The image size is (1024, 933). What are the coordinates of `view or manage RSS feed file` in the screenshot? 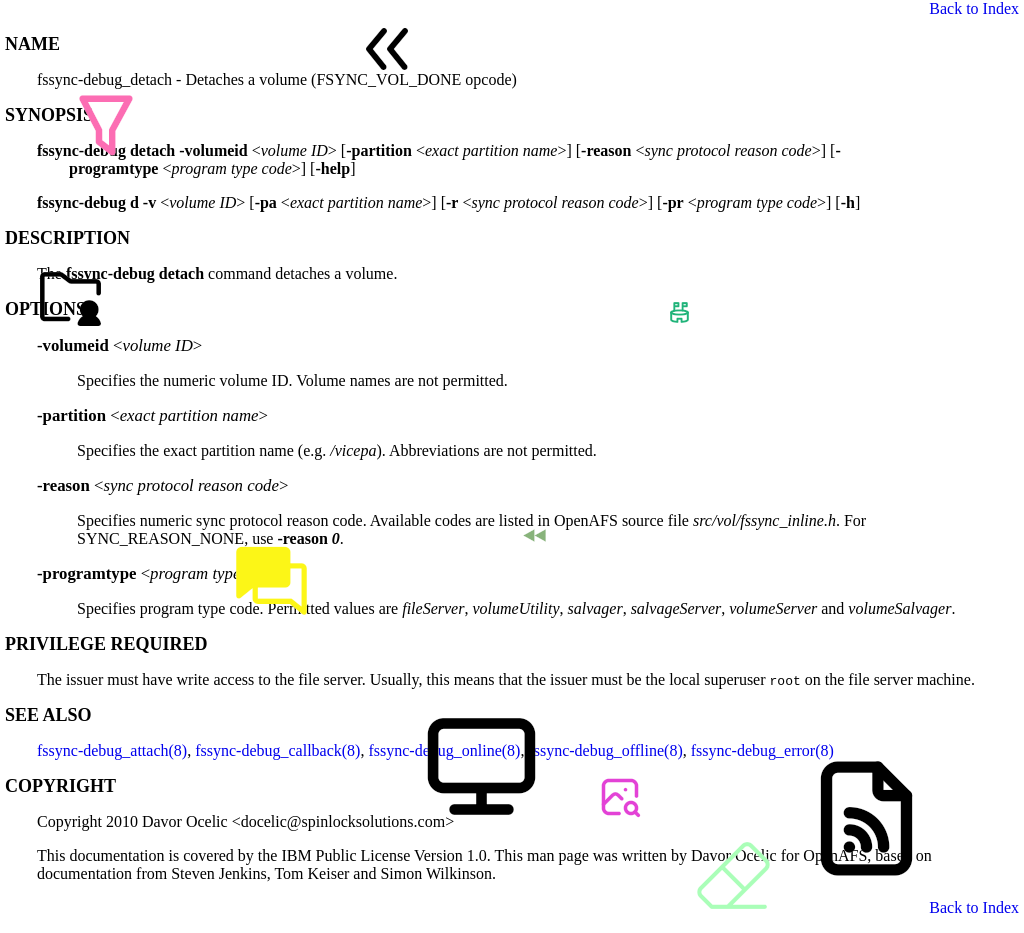 It's located at (866, 818).